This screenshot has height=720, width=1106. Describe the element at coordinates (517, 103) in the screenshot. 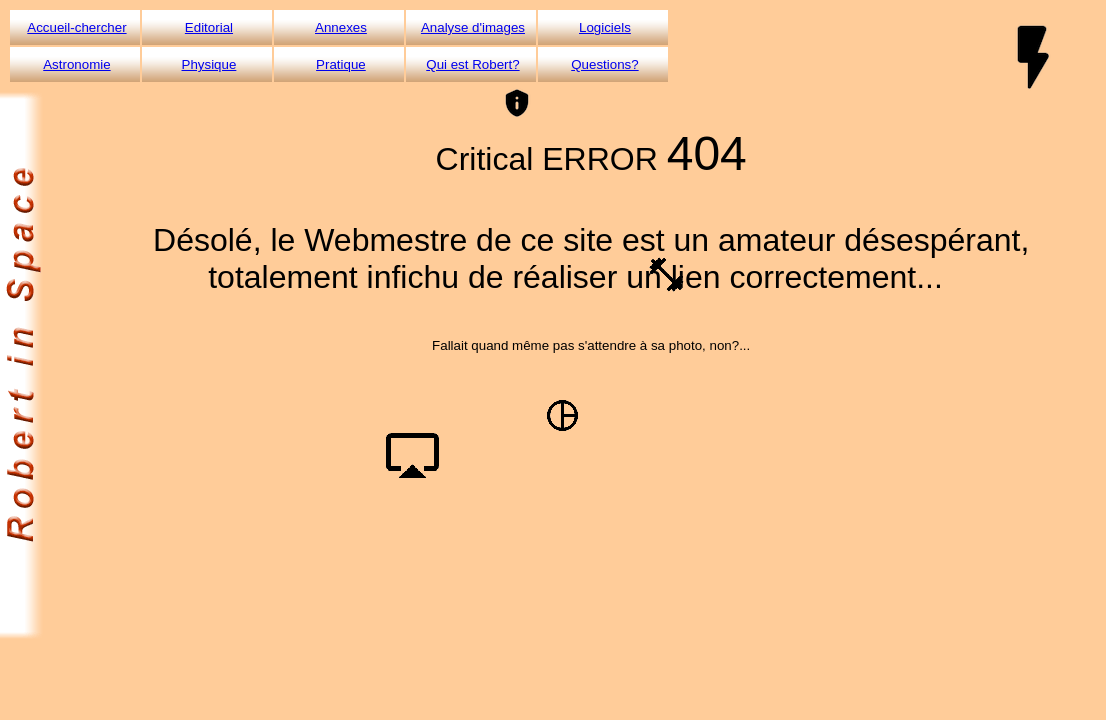

I see `view privacy policy or settings` at that location.